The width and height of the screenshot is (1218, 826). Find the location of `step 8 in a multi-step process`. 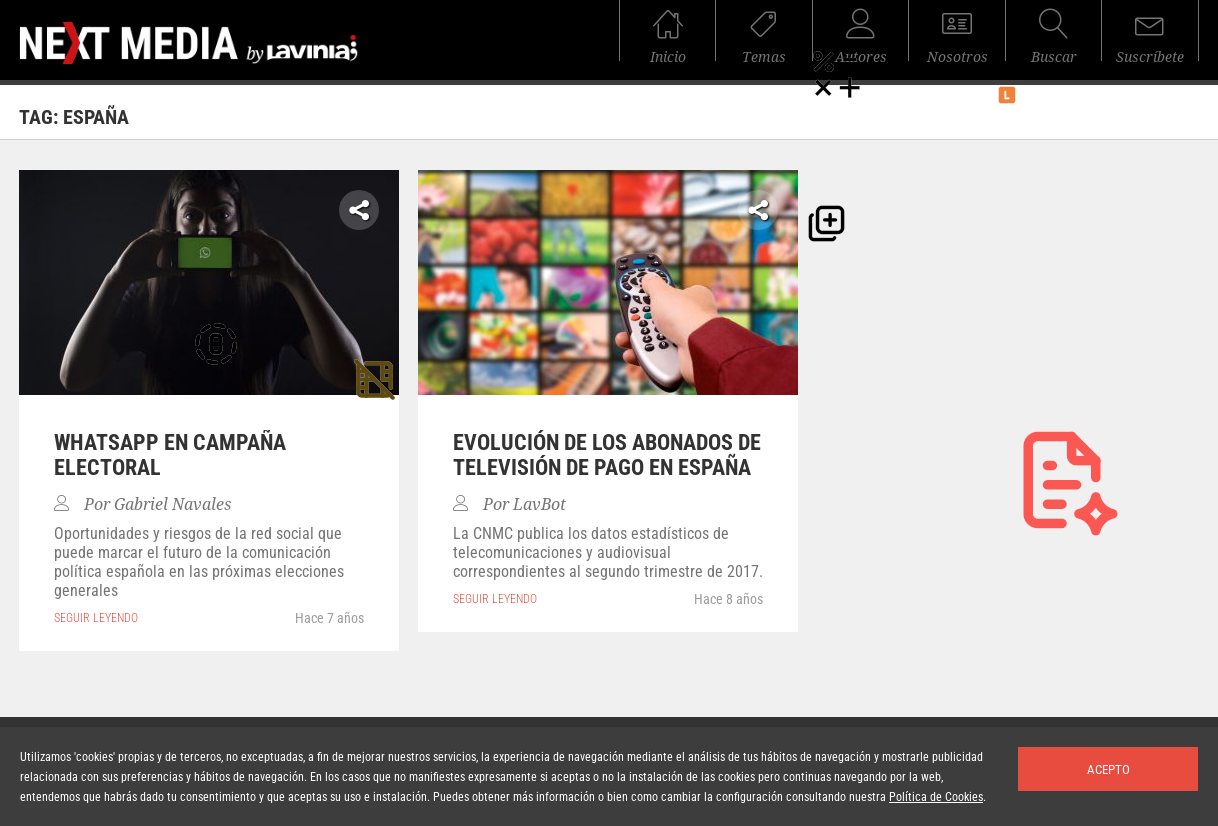

step 8 in a multi-step process is located at coordinates (216, 344).